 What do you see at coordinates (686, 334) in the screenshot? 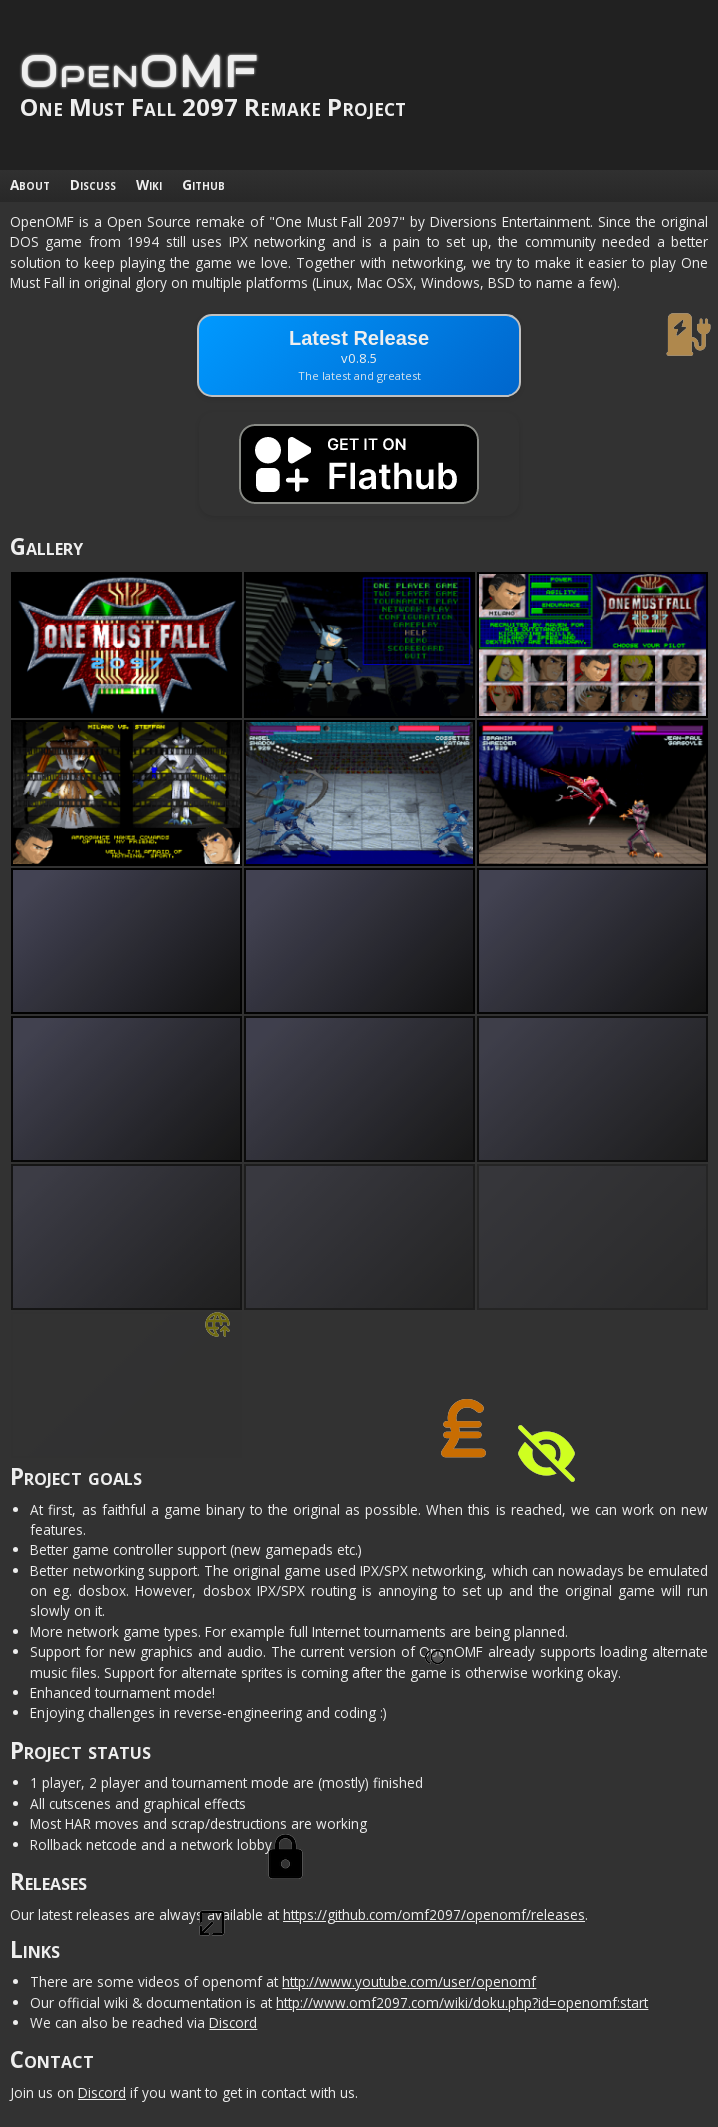
I see `find nearby electric vehicle charging stations` at bounding box center [686, 334].